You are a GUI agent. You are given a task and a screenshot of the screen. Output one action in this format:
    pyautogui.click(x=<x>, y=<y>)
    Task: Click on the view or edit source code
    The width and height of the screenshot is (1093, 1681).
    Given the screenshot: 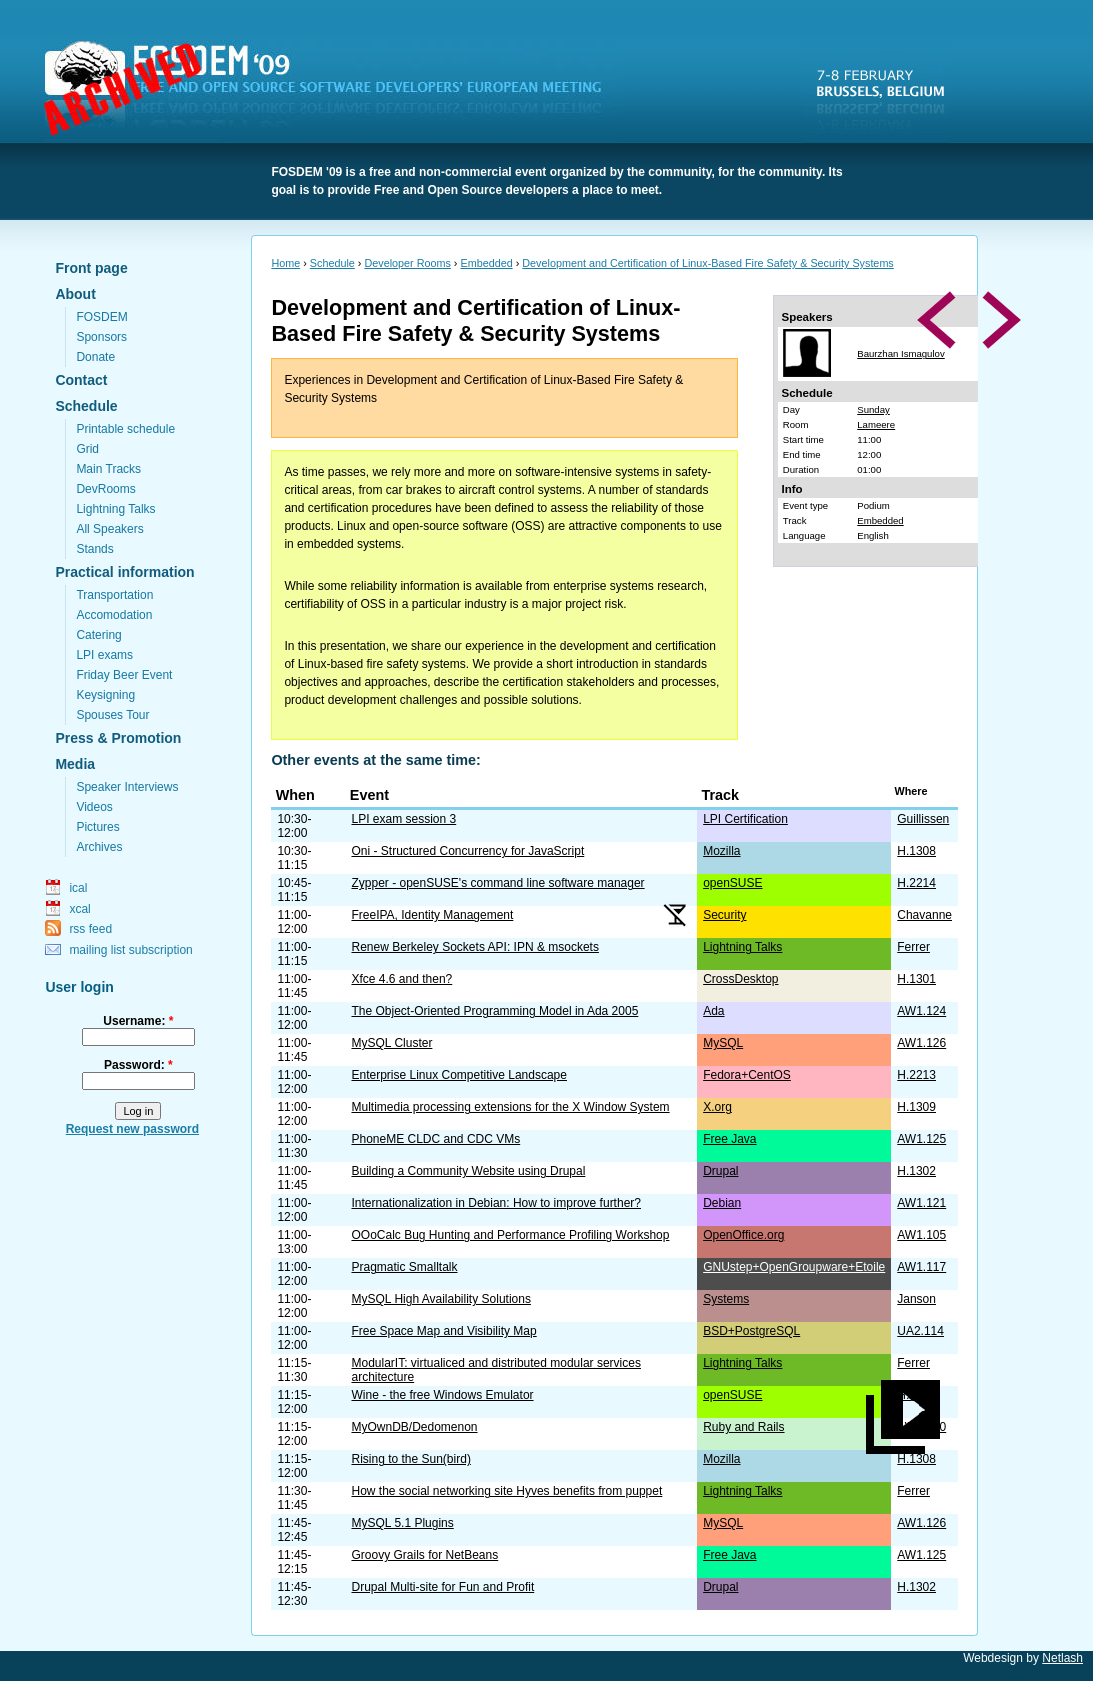 What is the action you would take?
    pyautogui.click(x=969, y=320)
    